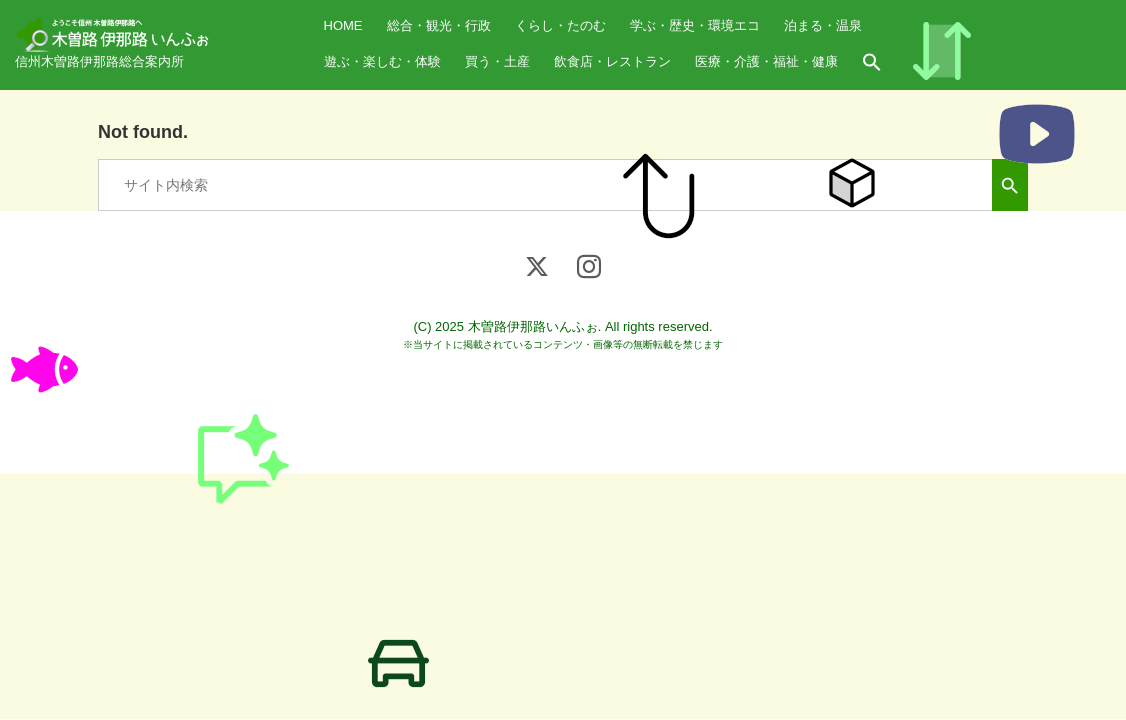 This screenshot has height=720, width=1126. Describe the element at coordinates (240, 462) in the screenshot. I see `start an AI-powered chat conversation` at that location.